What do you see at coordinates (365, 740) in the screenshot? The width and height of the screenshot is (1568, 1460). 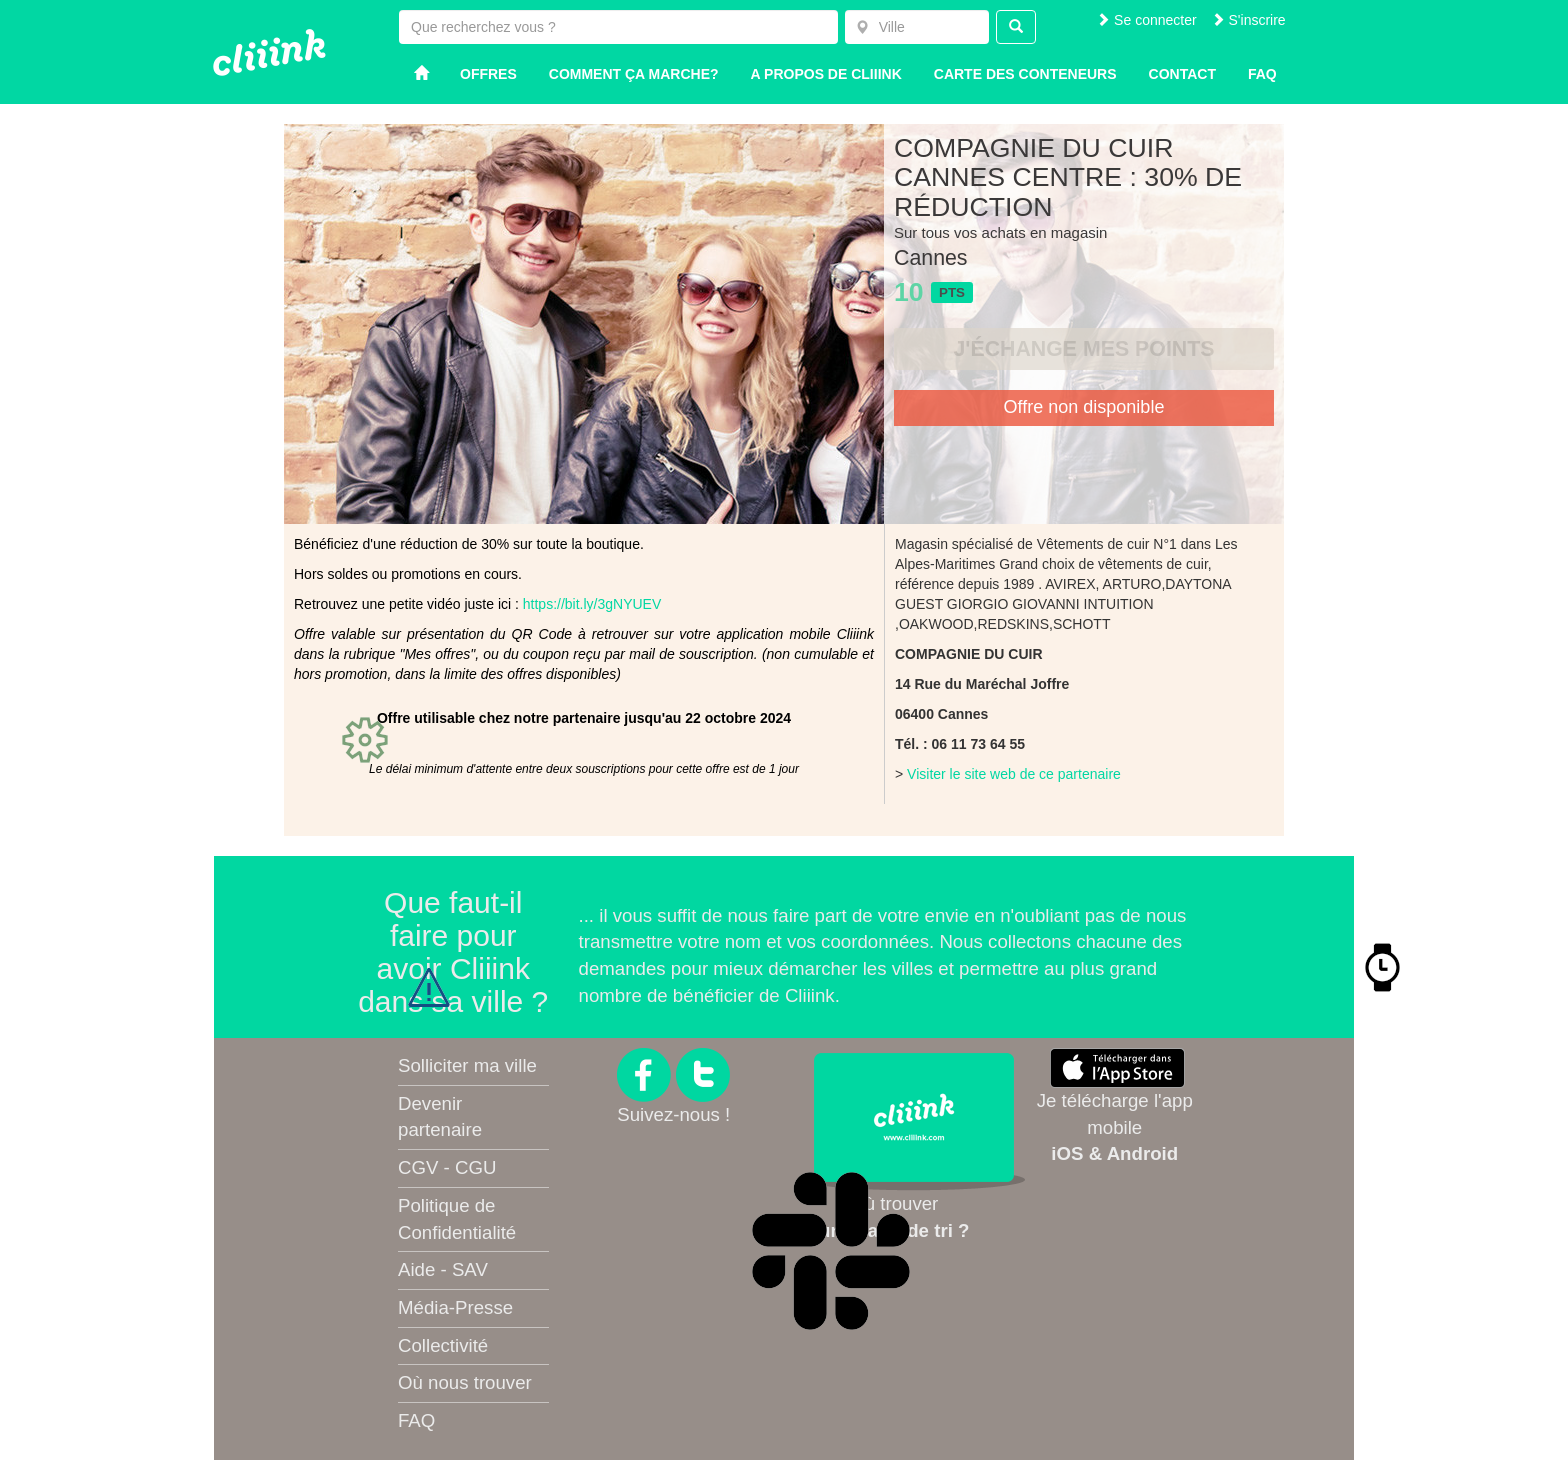 I see `open settings or preferences` at bounding box center [365, 740].